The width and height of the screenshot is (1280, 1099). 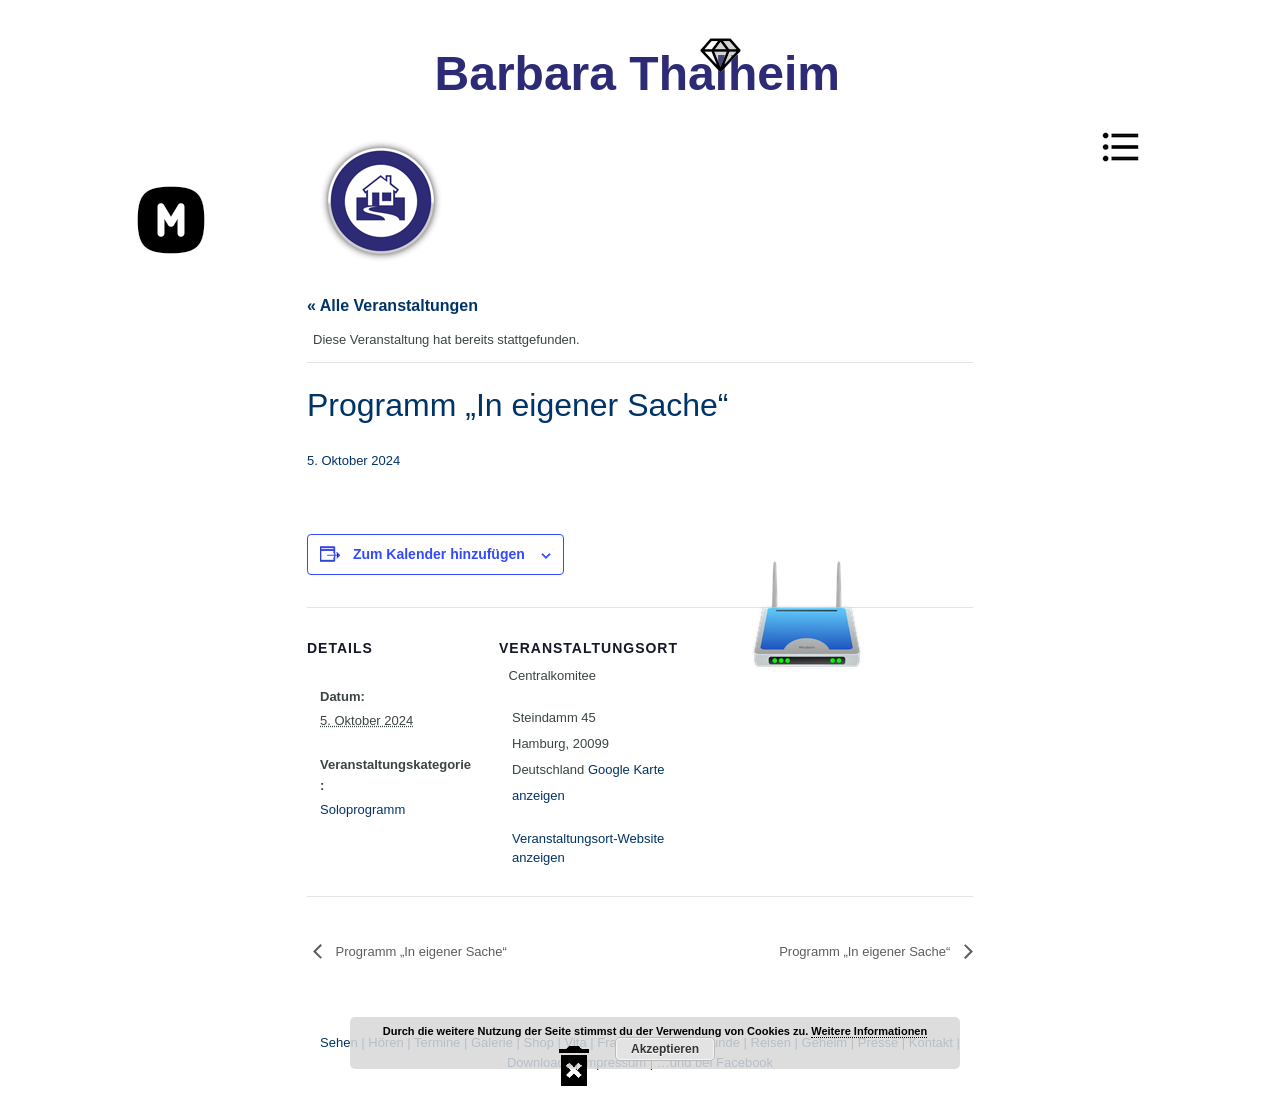 I want to click on view items in a bulleted list format, so click(x=1121, y=147).